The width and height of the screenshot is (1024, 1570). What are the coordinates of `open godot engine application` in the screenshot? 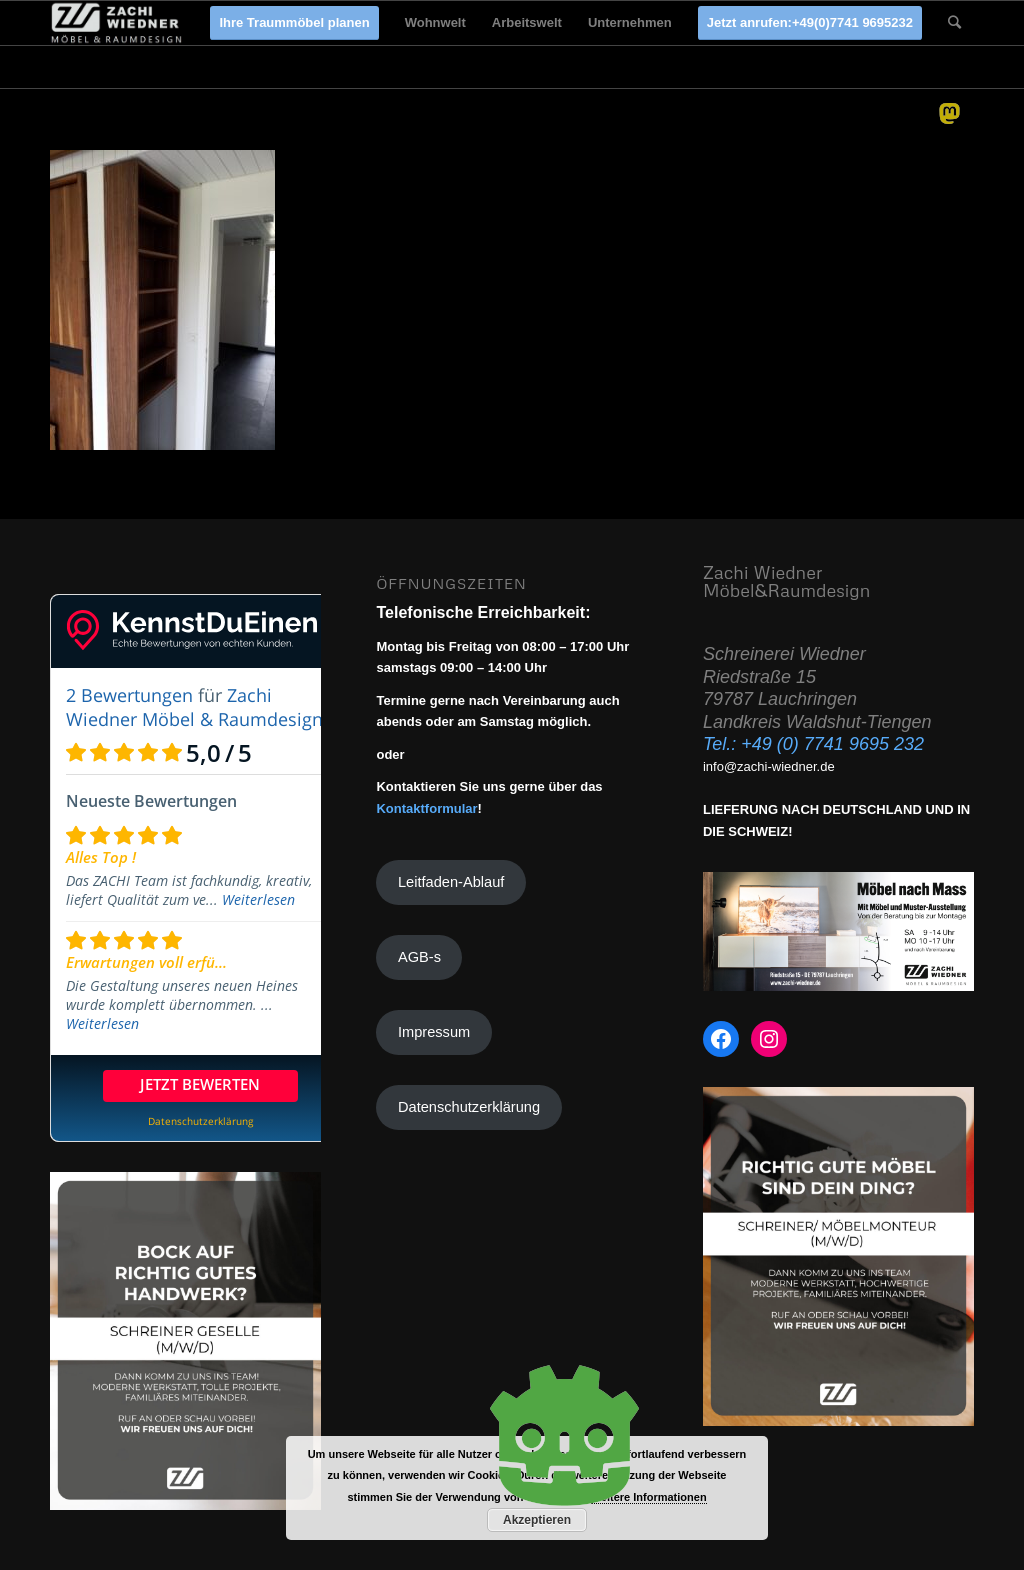 It's located at (564, 1435).